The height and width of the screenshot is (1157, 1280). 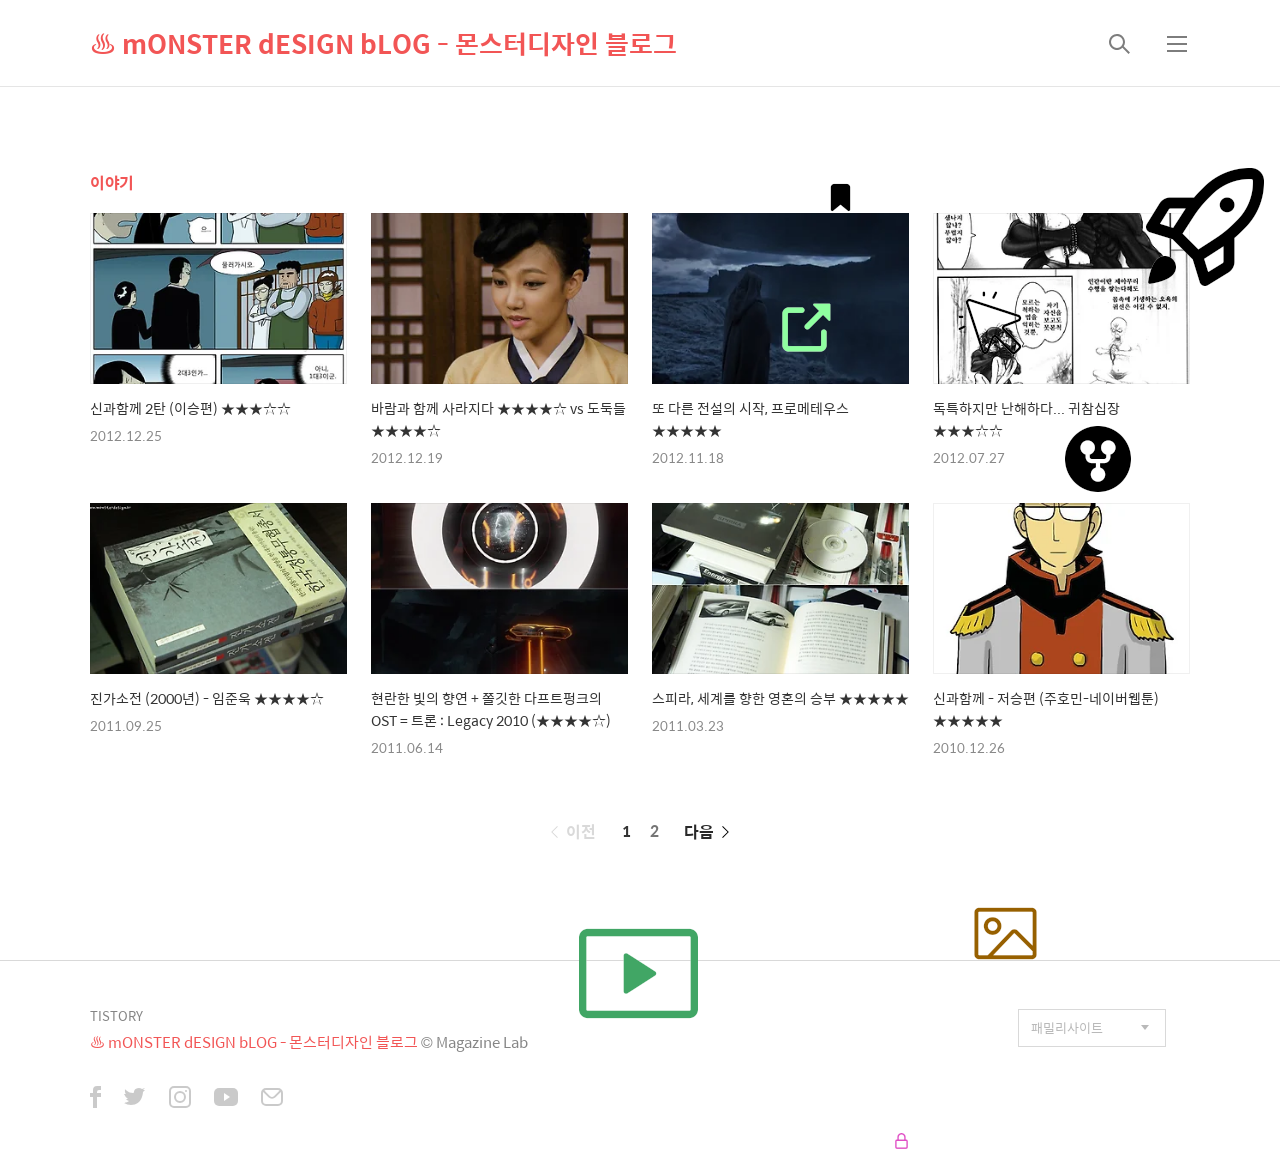 I want to click on indicates a saved or bookmarked item, so click(x=840, y=197).